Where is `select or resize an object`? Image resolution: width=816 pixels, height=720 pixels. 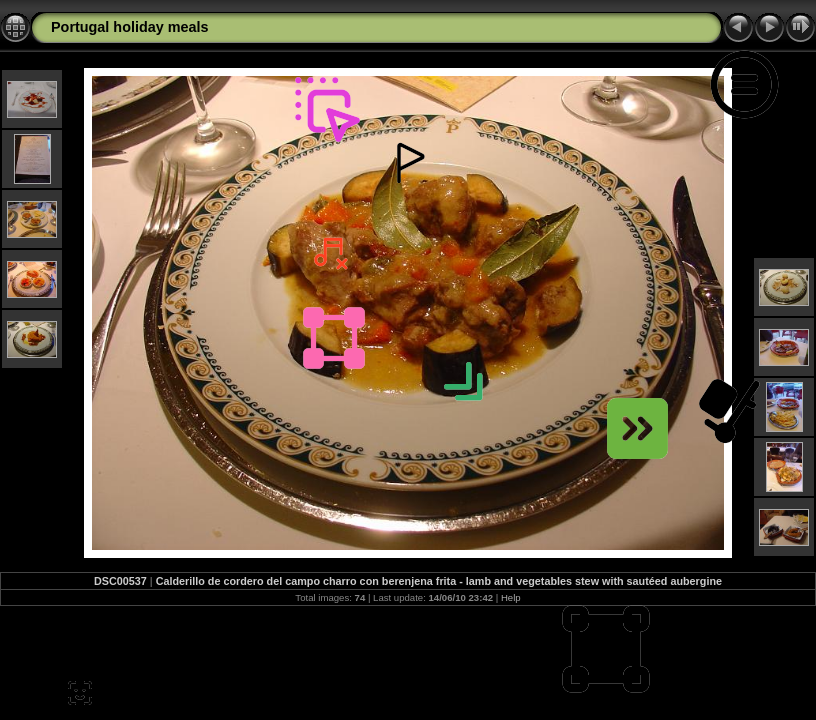 select or resize an object is located at coordinates (334, 338).